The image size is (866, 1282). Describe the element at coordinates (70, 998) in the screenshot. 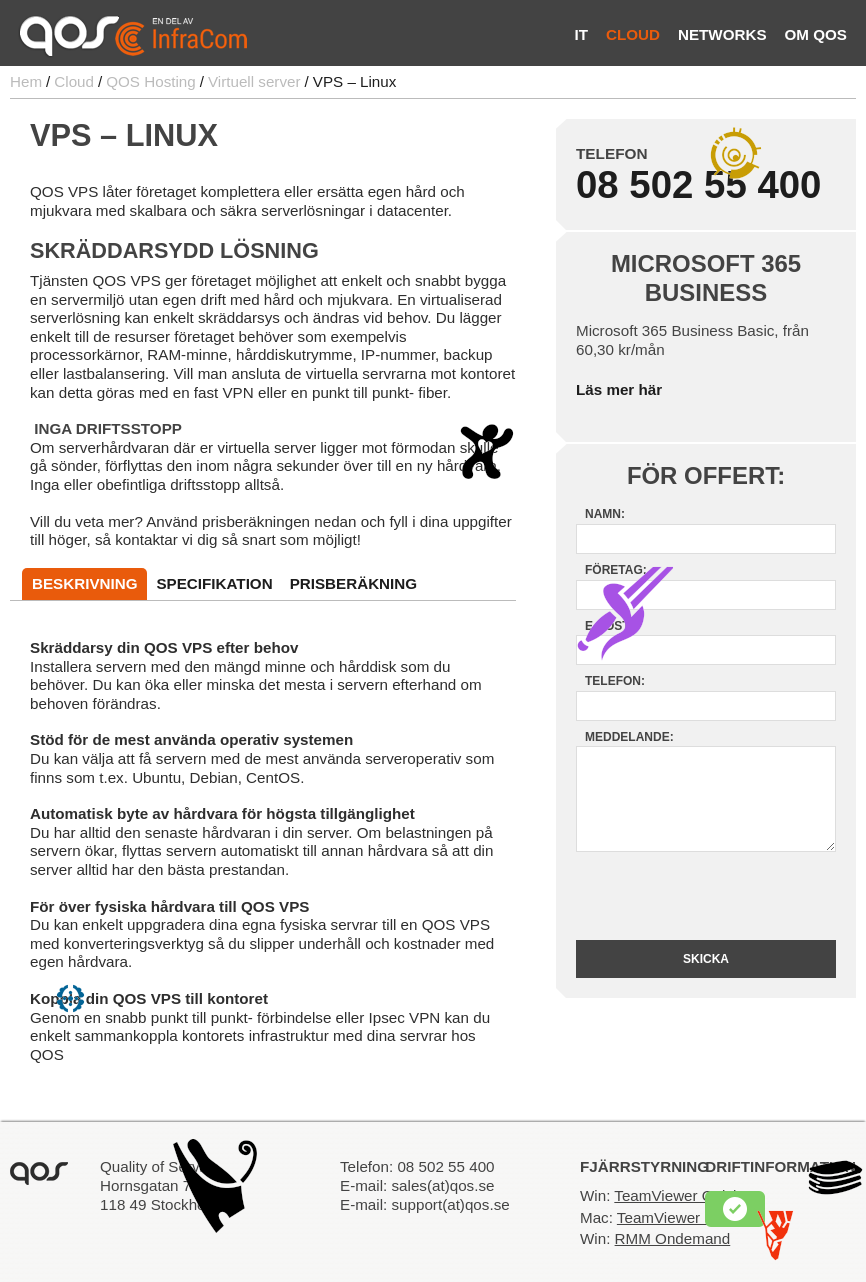

I see `access hive or colony management features` at that location.